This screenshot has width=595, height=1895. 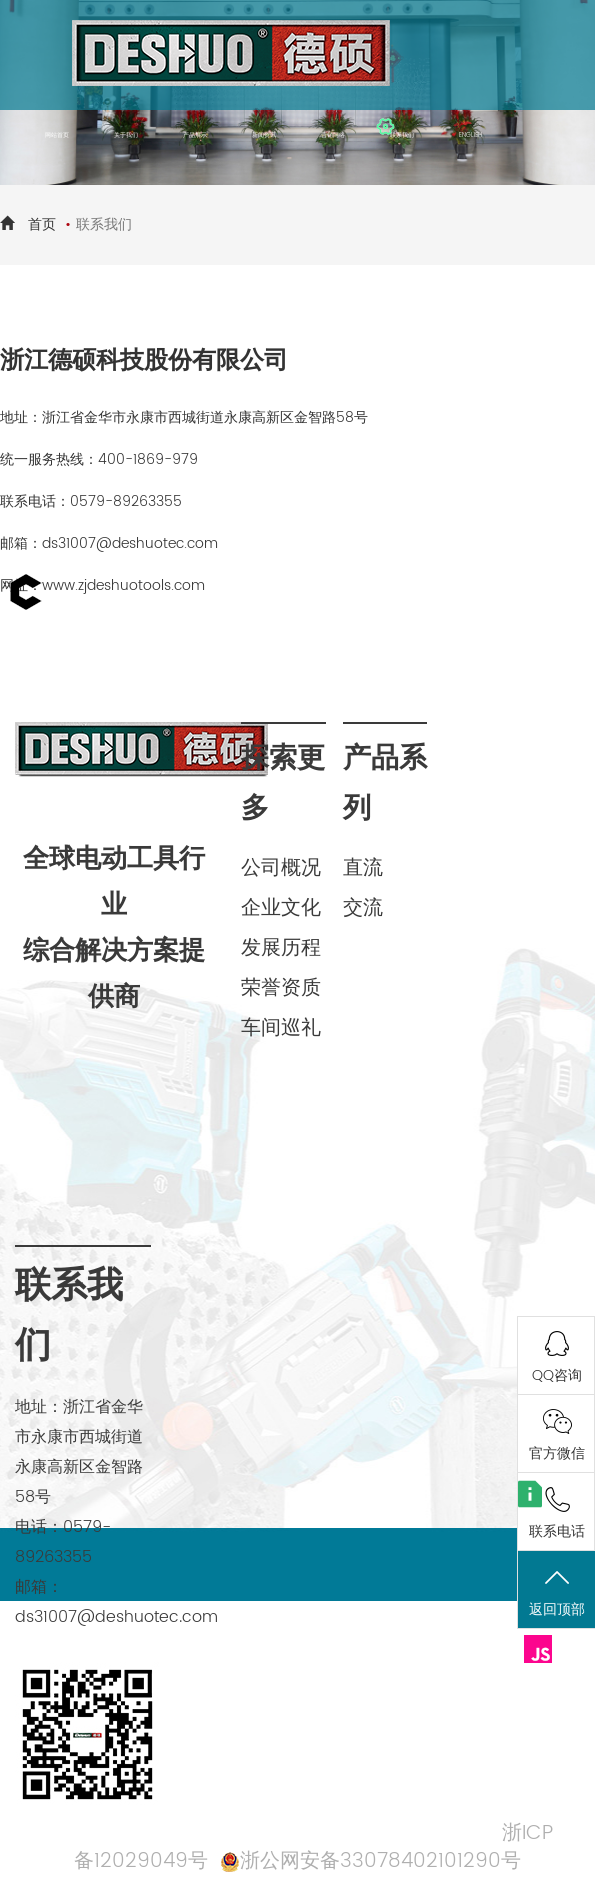 What do you see at coordinates (26, 592) in the screenshot?
I see `open Codio learning platform` at bounding box center [26, 592].